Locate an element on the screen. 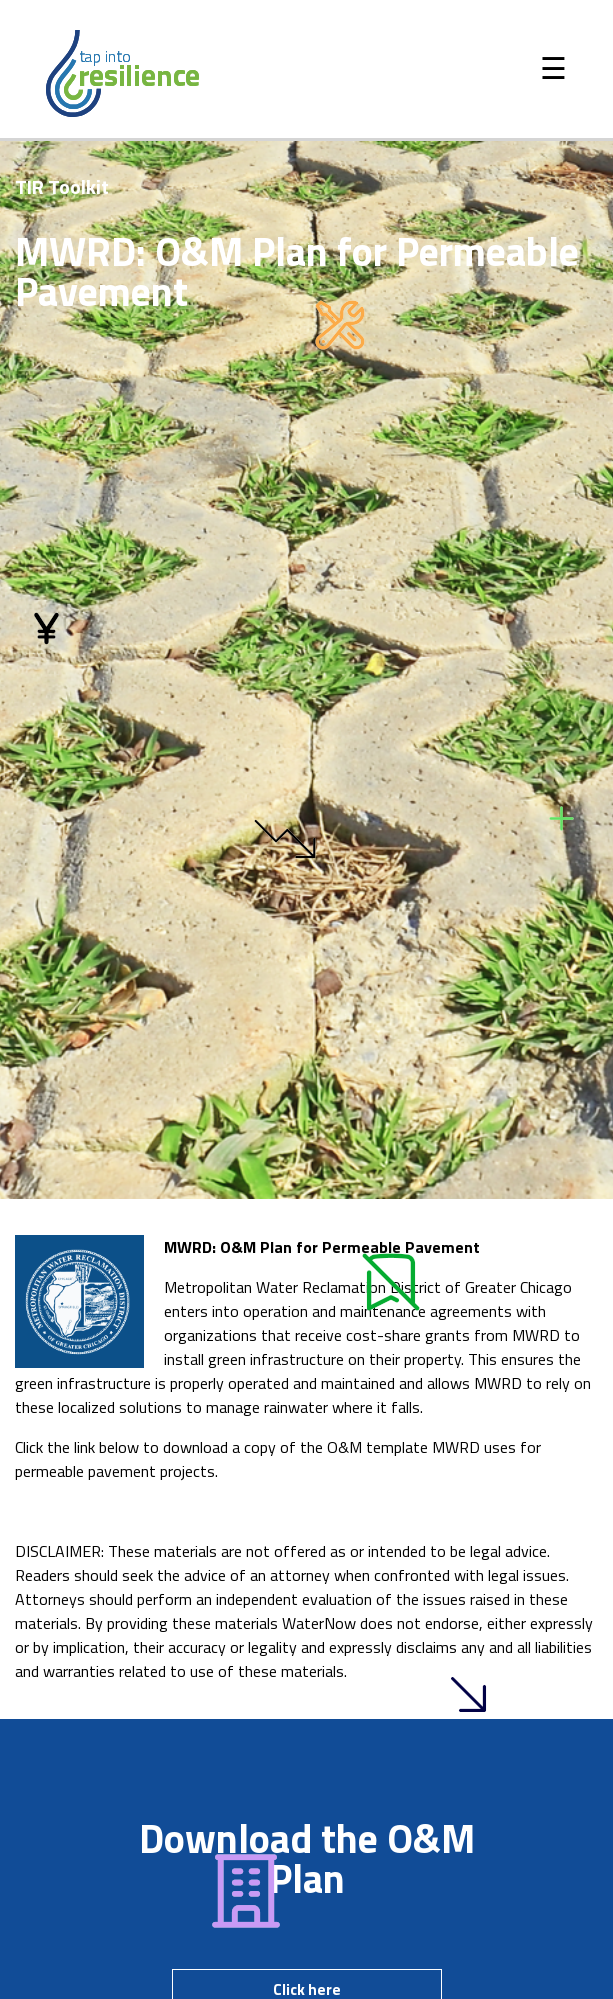  view price in japanese yen is located at coordinates (46, 628).